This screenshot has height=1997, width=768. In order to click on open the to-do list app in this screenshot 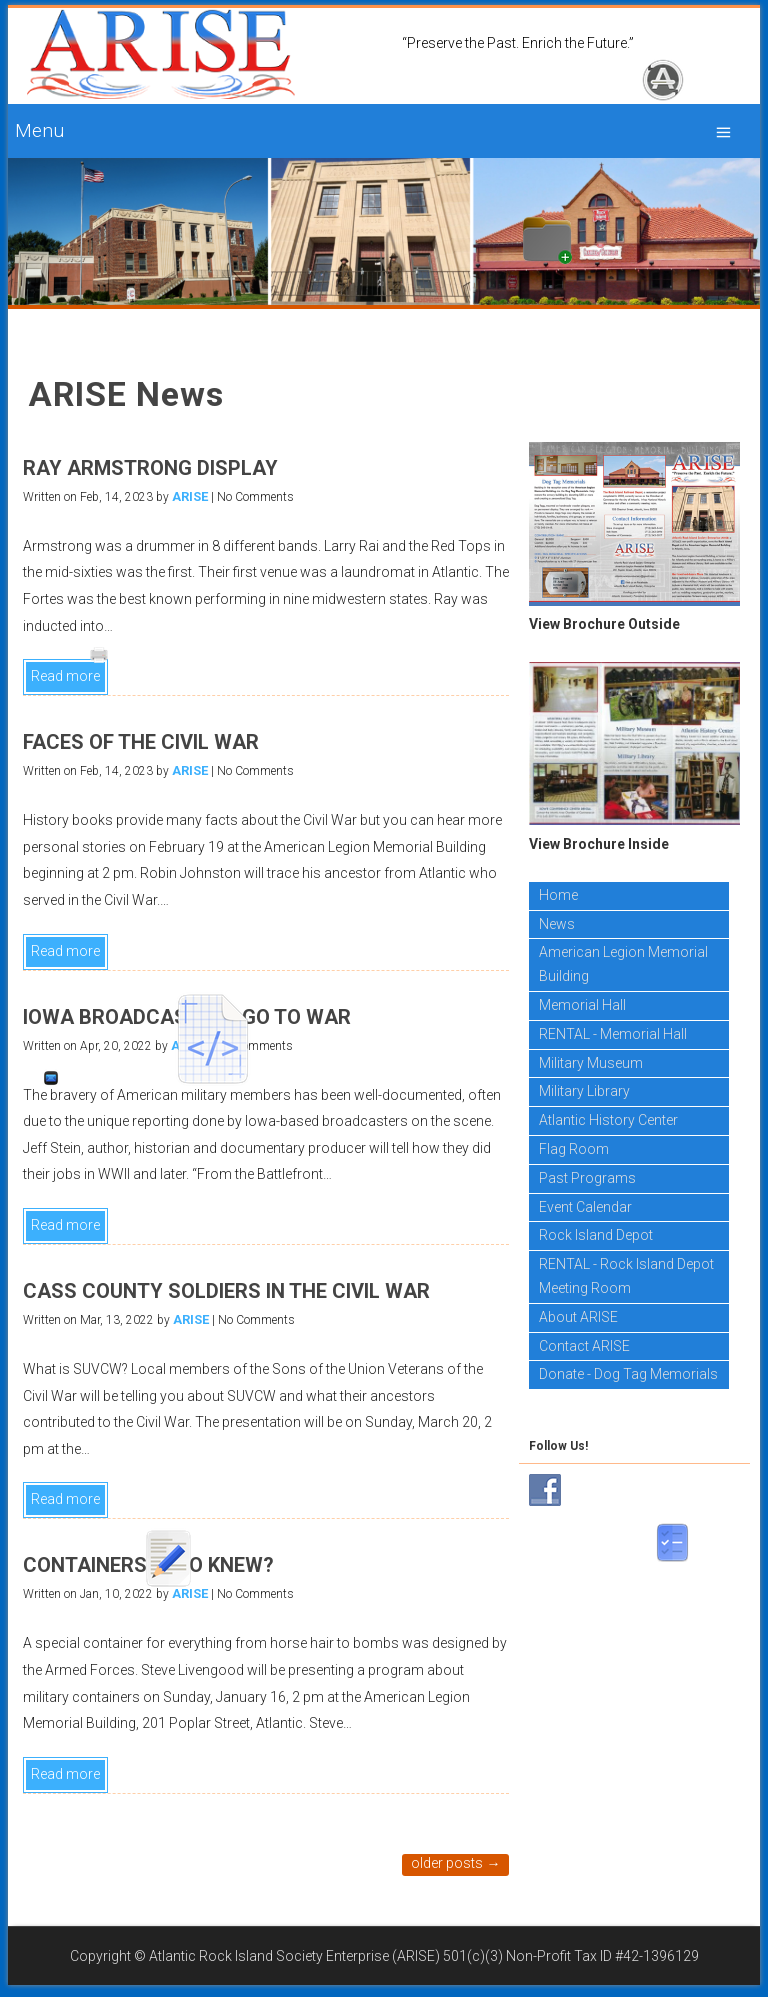, I will do `click(672, 1542)`.